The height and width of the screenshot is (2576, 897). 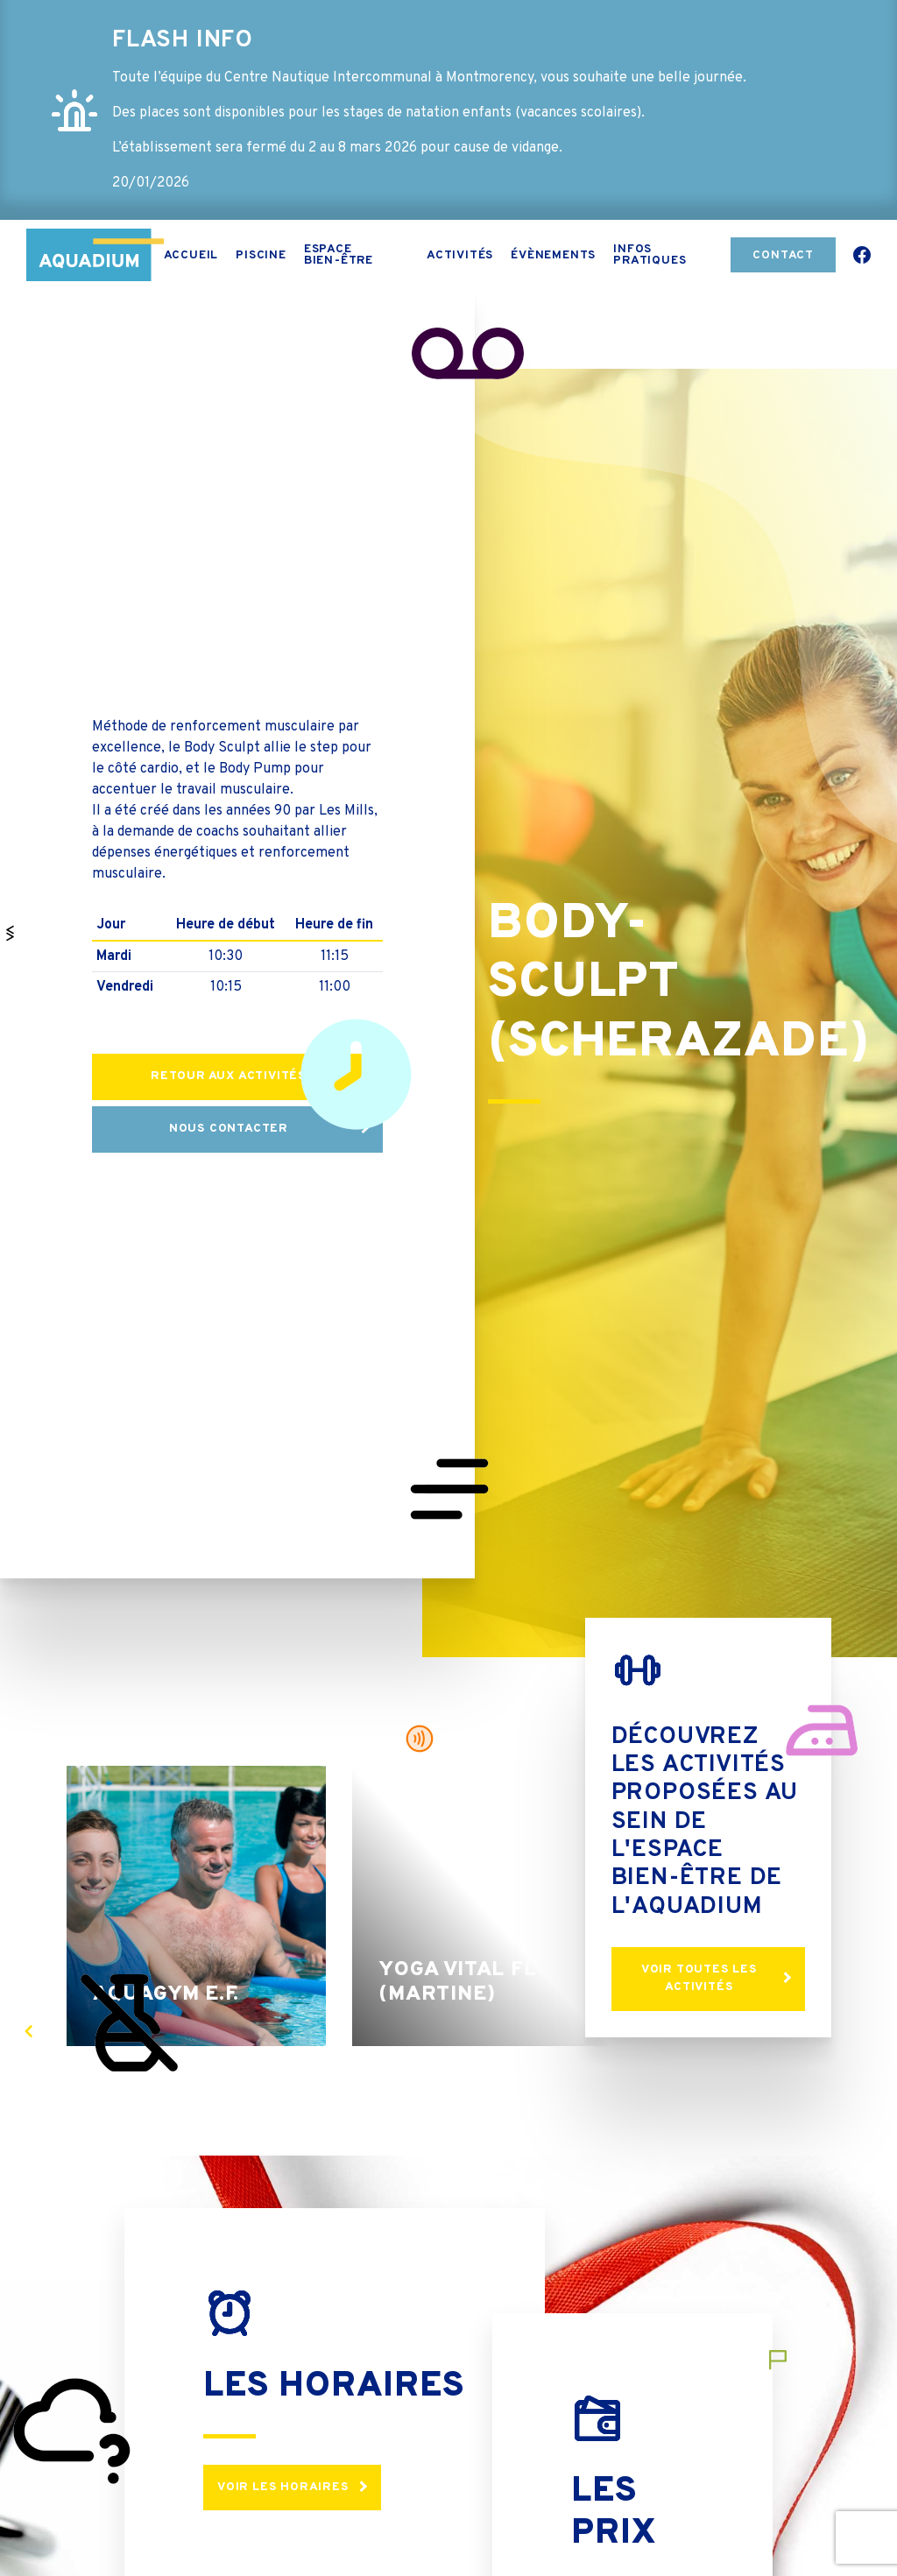 What do you see at coordinates (420, 1739) in the screenshot?
I see `tap to pay with contactless payment` at bounding box center [420, 1739].